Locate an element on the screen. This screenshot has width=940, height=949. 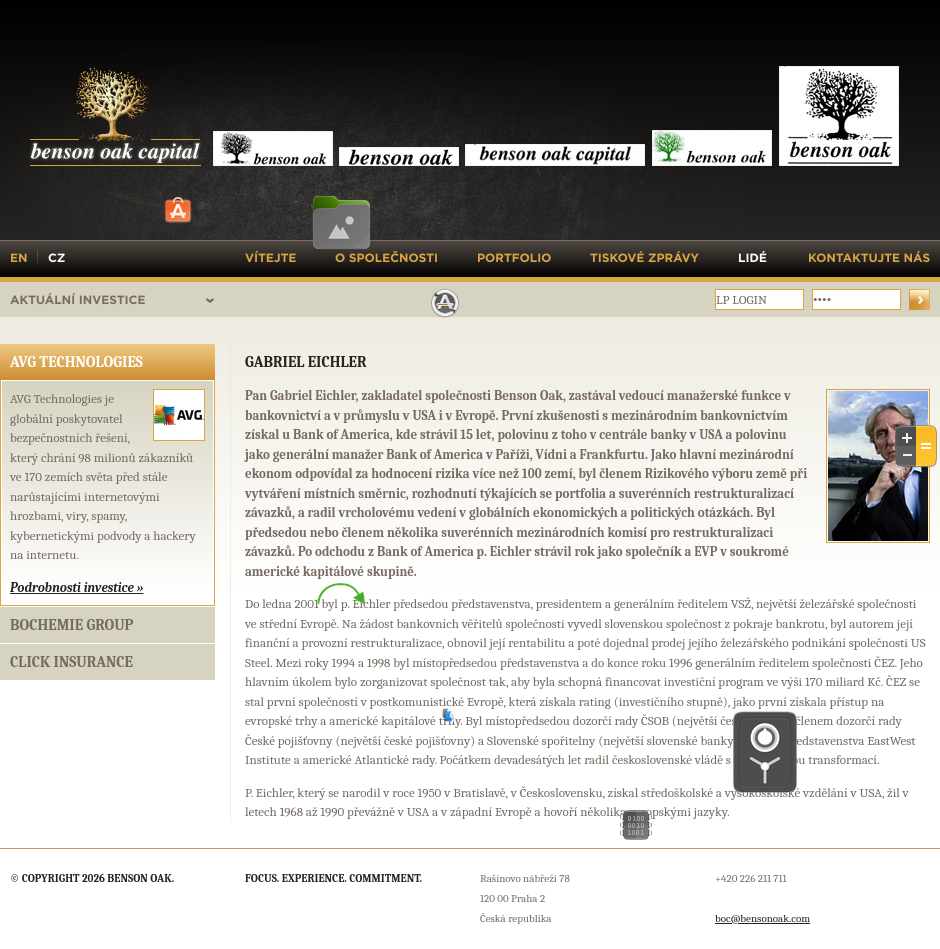
firmware file type indicator is located at coordinates (636, 825).